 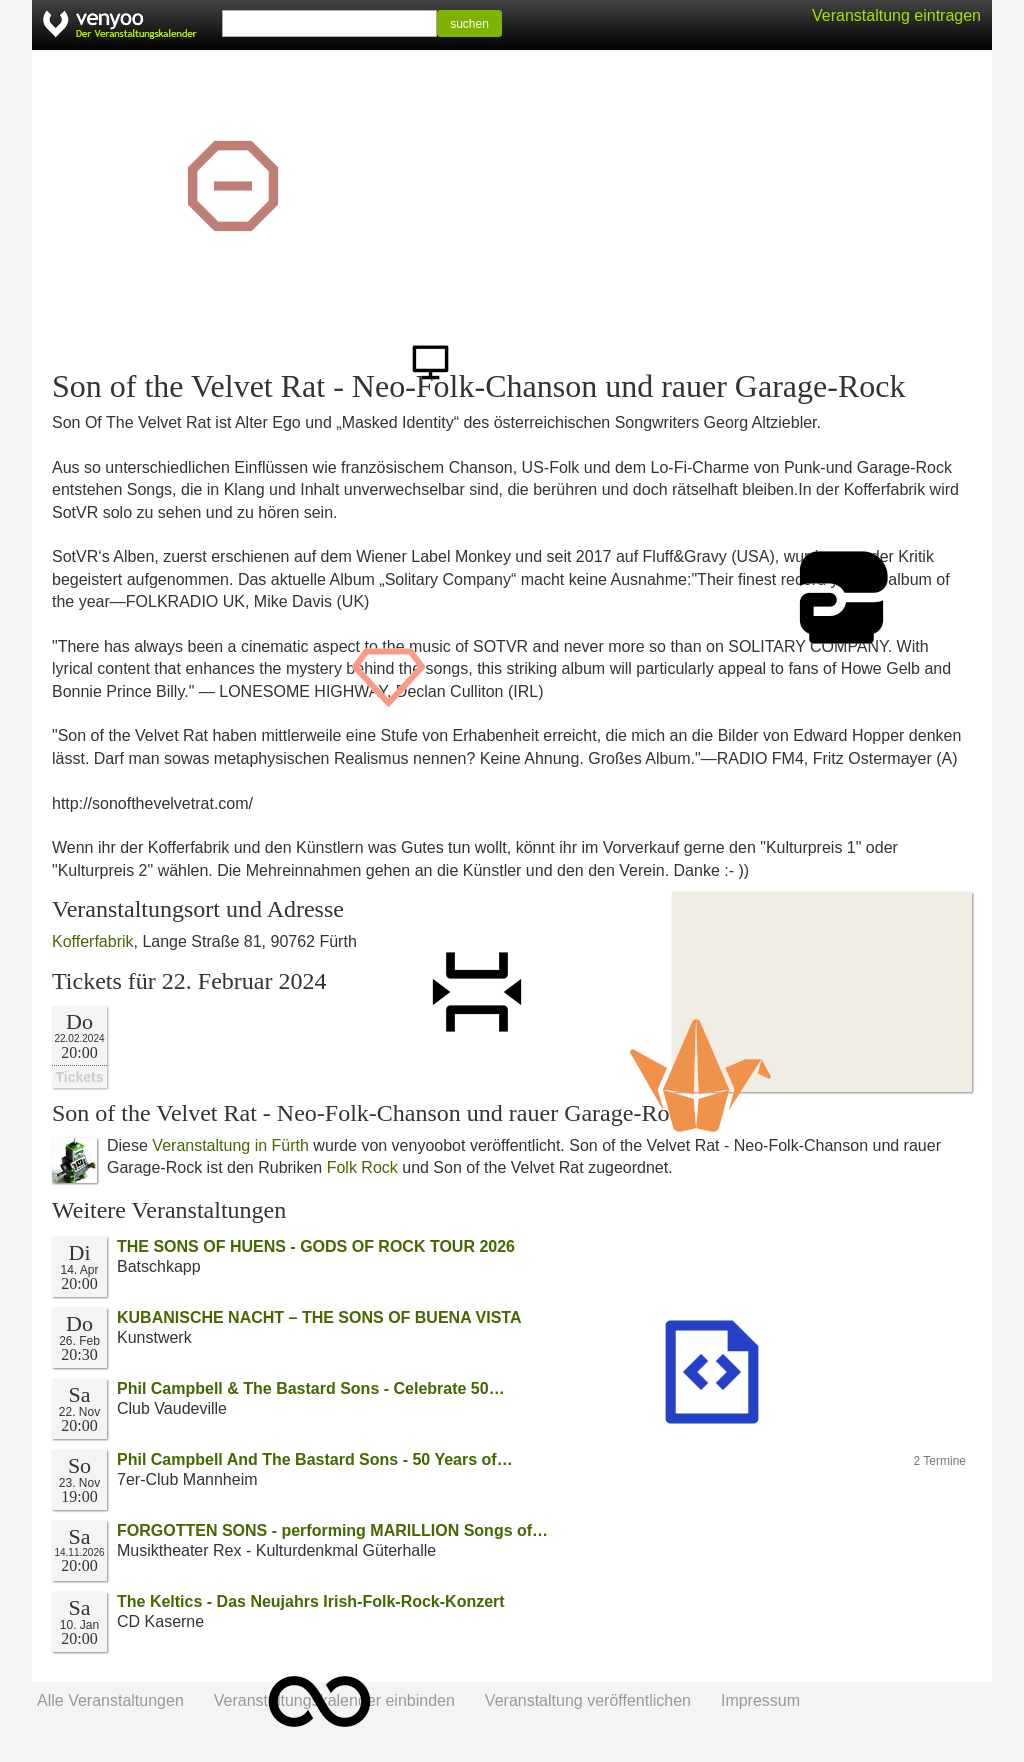 What do you see at coordinates (319, 1701) in the screenshot?
I see `indicates unlimited or infinite content` at bounding box center [319, 1701].